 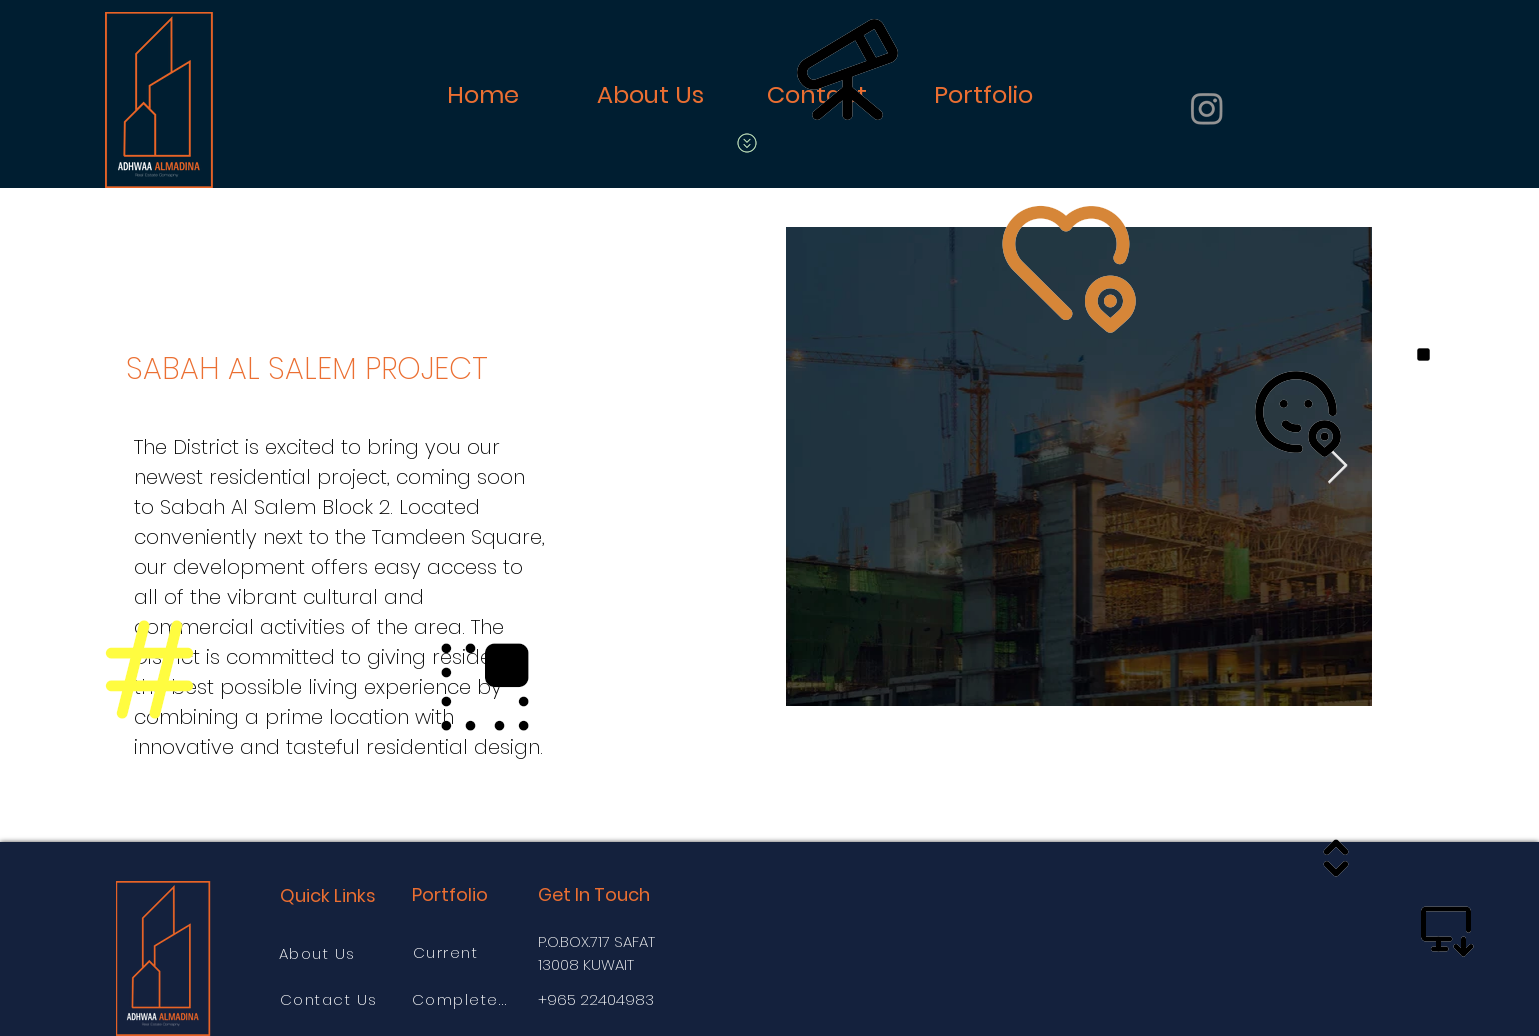 What do you see at coordinates (1423, 354) in the screenshot?
I see `stop media playback` at bounding box center [1423, 354].